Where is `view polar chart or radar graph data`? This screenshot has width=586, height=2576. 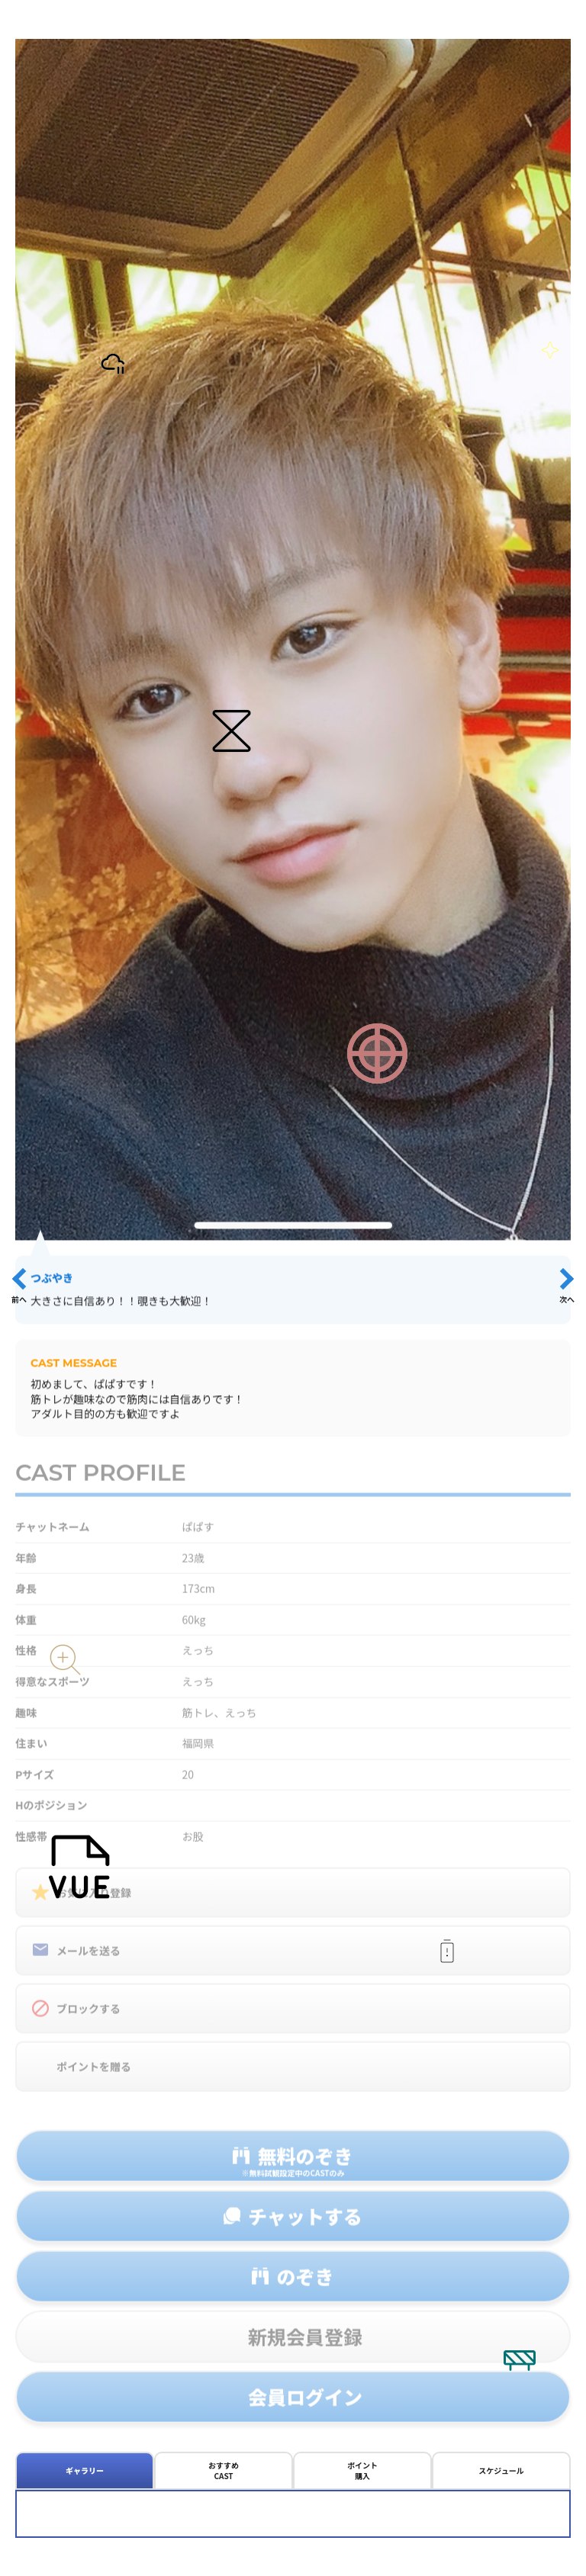 view polar chart or radar graph data is located at coordinates (377, 1053).